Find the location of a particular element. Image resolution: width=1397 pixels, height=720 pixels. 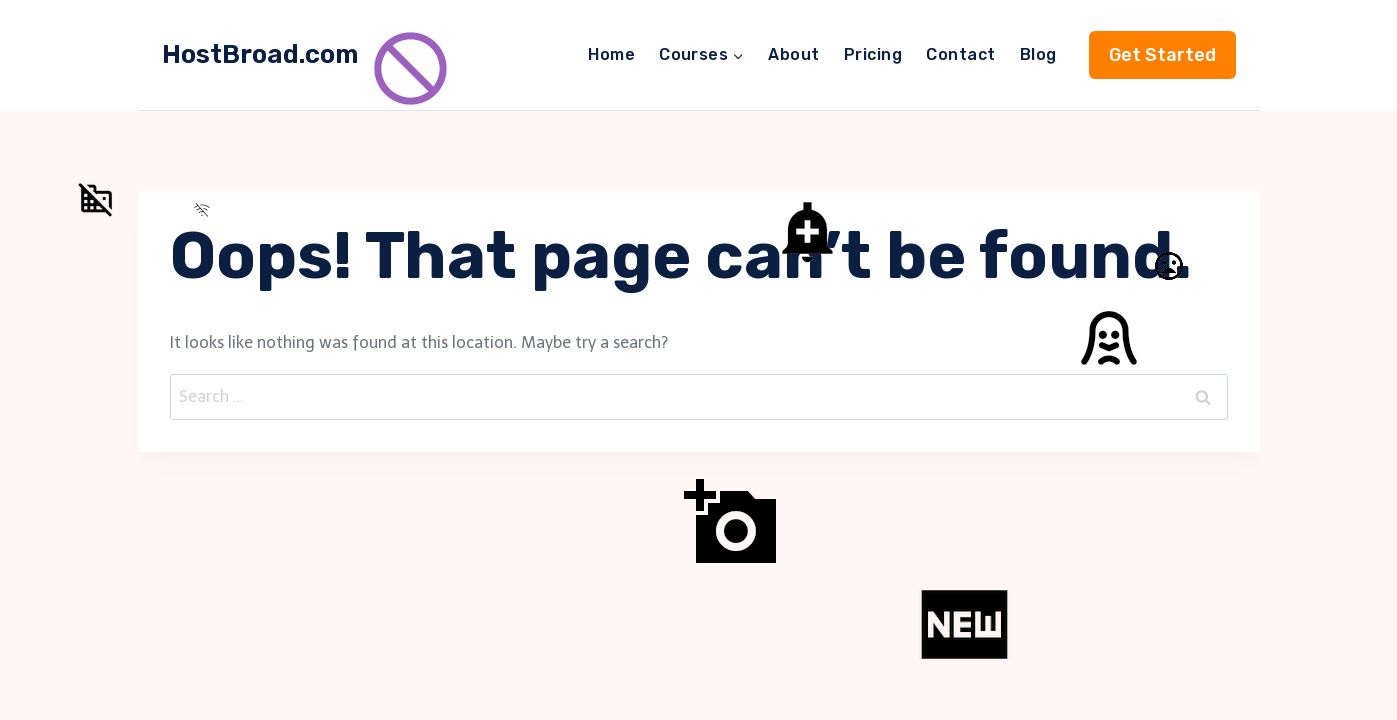

indicates a website or domain is unavailable is located at coordinates (96, 198).